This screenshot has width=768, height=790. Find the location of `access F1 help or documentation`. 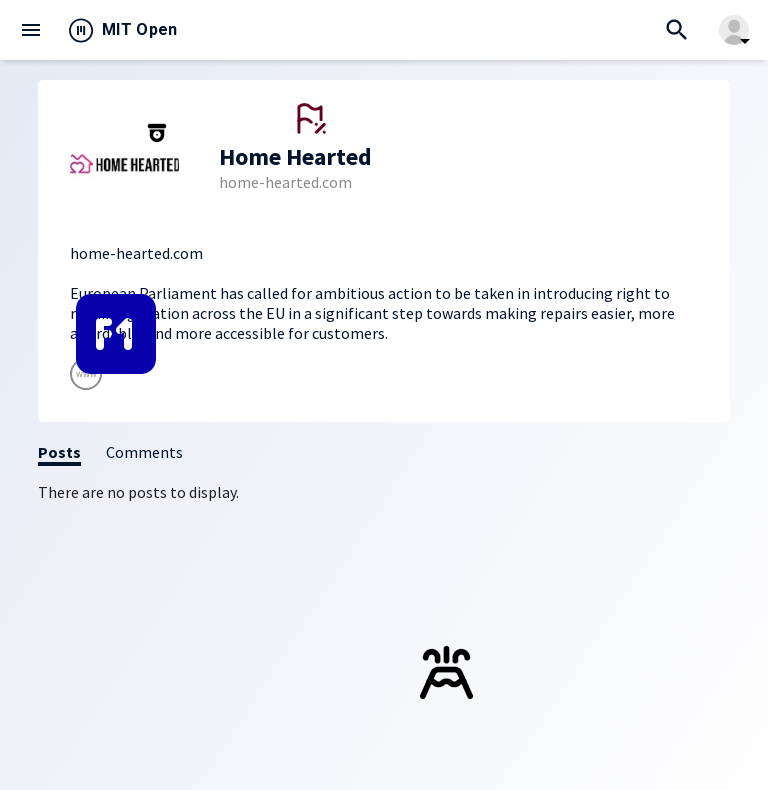

access F1 help or documentation is located at coordinates (116, 334).